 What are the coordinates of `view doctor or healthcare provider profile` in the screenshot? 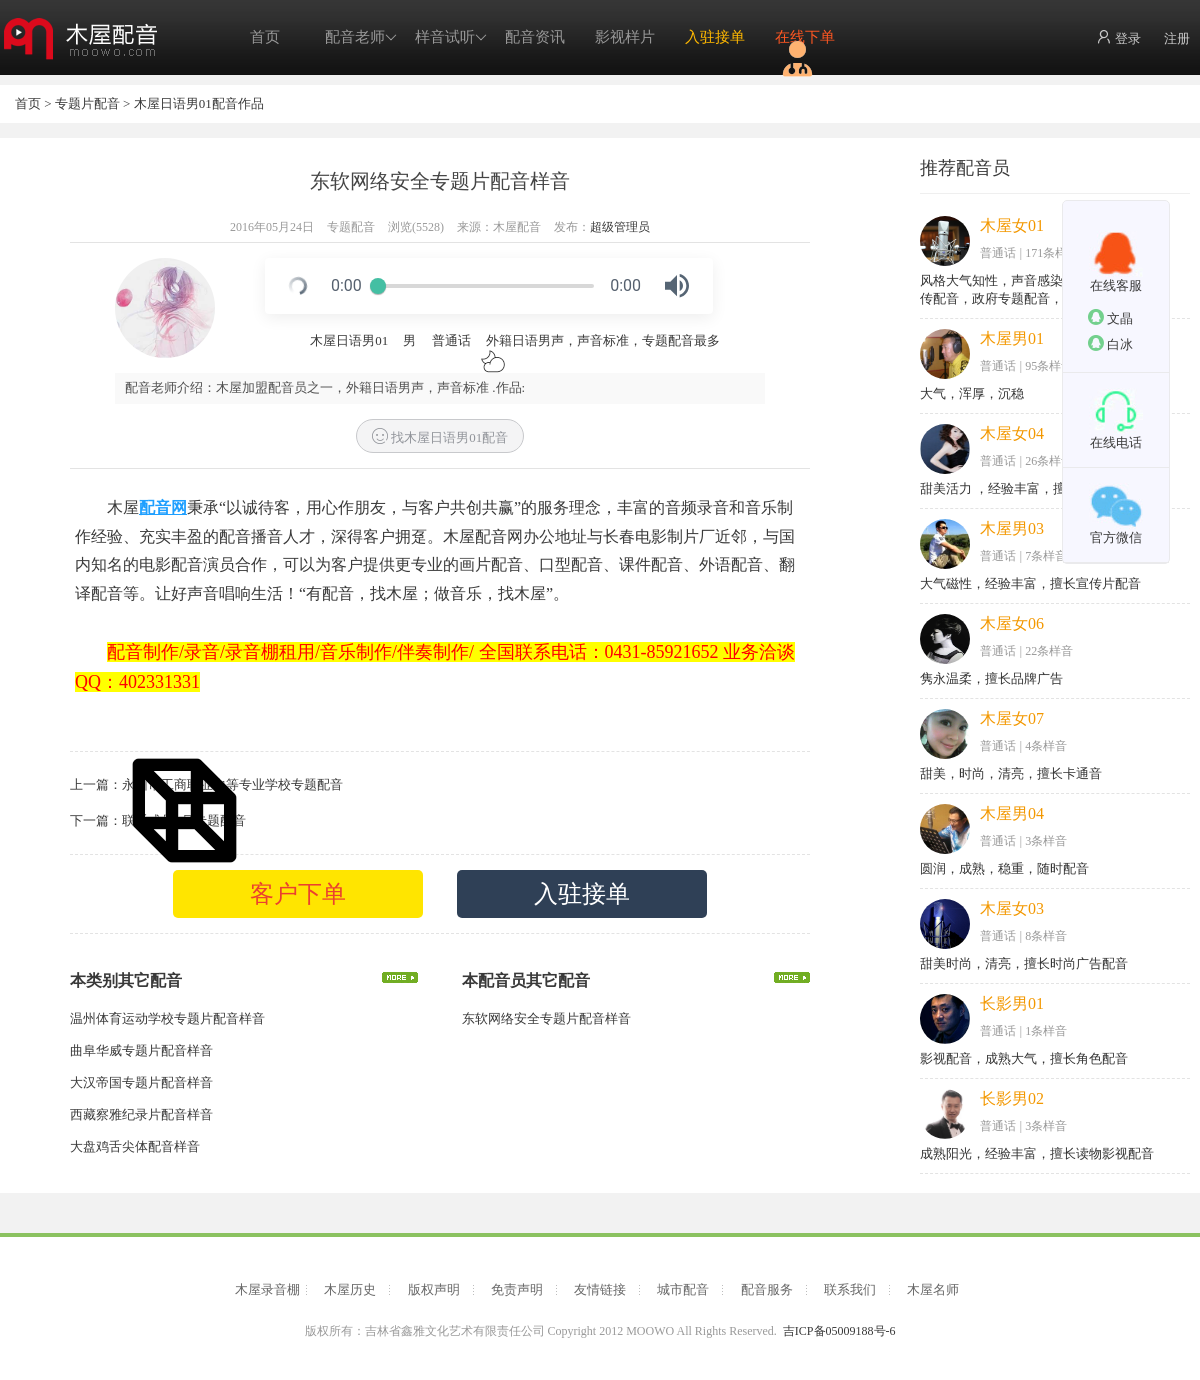 It's located at (797, 58).